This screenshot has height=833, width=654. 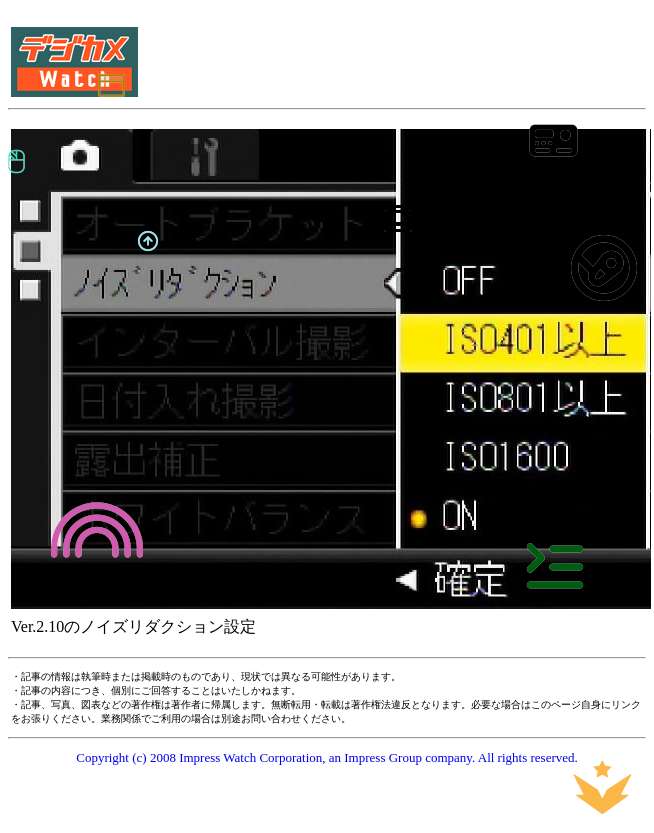 I want to click on open web browser, so click(x=111, y=85).